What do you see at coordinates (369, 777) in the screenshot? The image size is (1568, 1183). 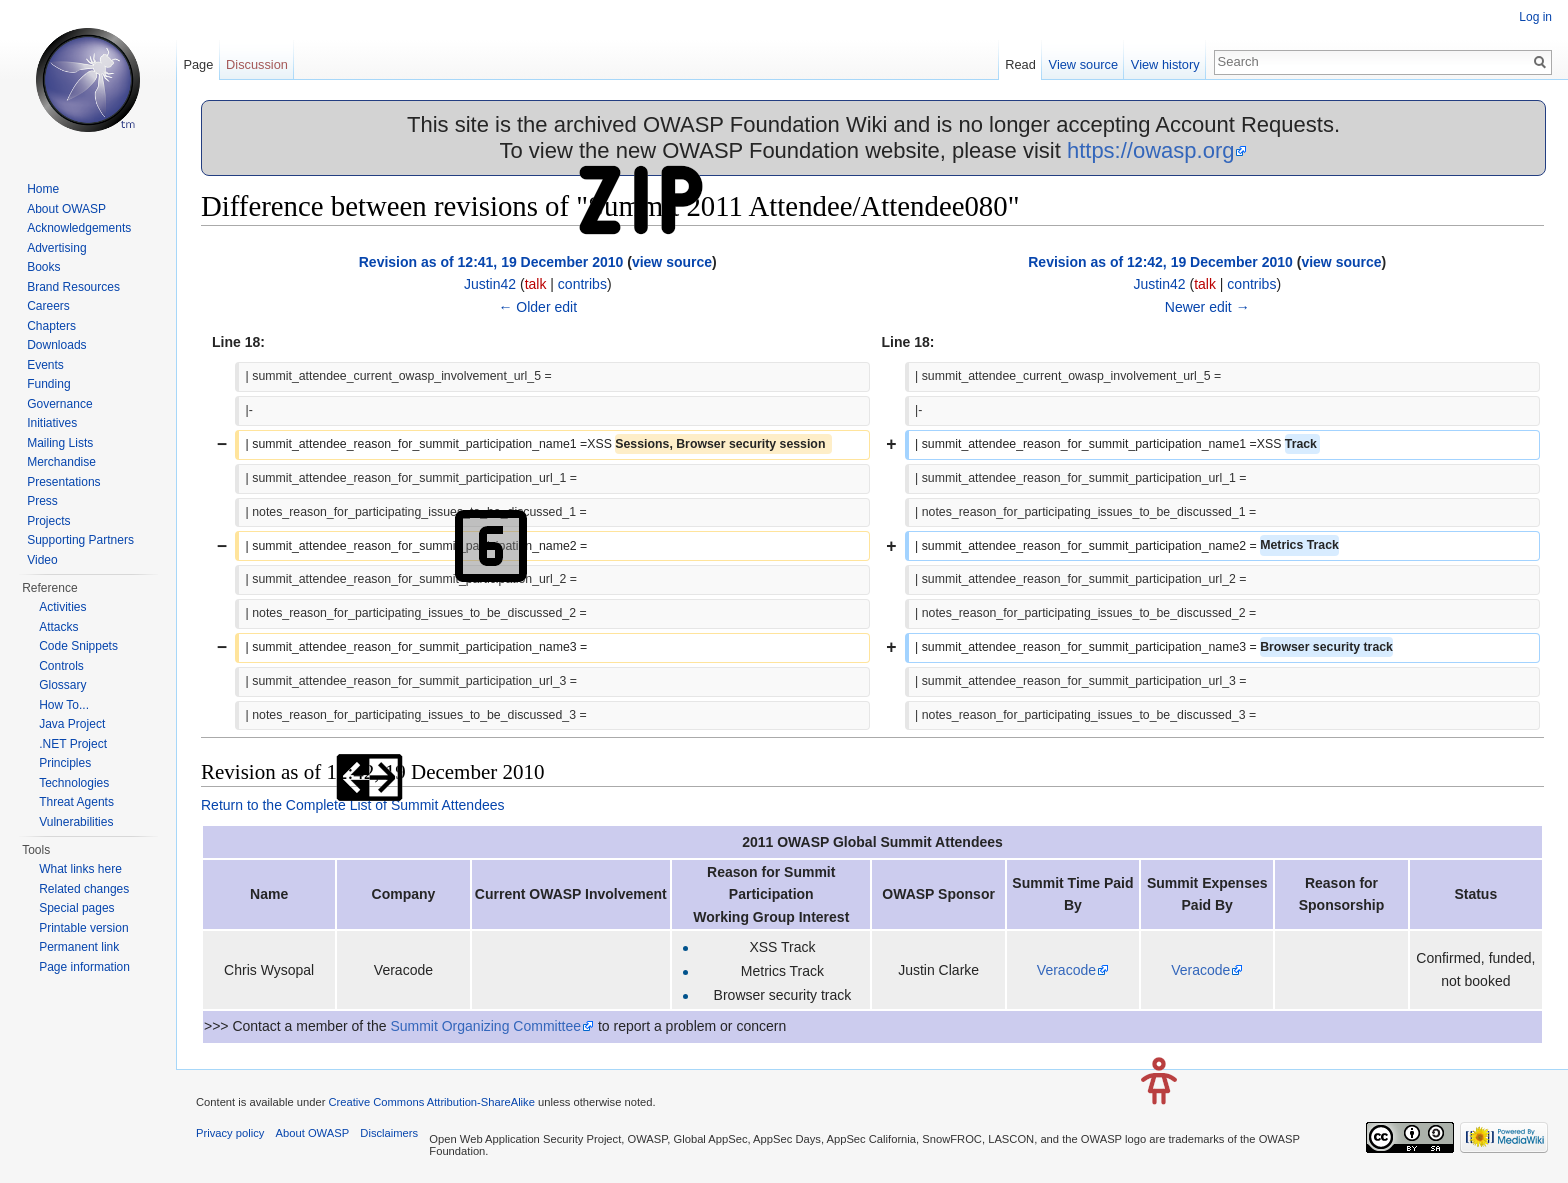 I see `toggle between true/false boolean values` at bounding box center [369, 777].